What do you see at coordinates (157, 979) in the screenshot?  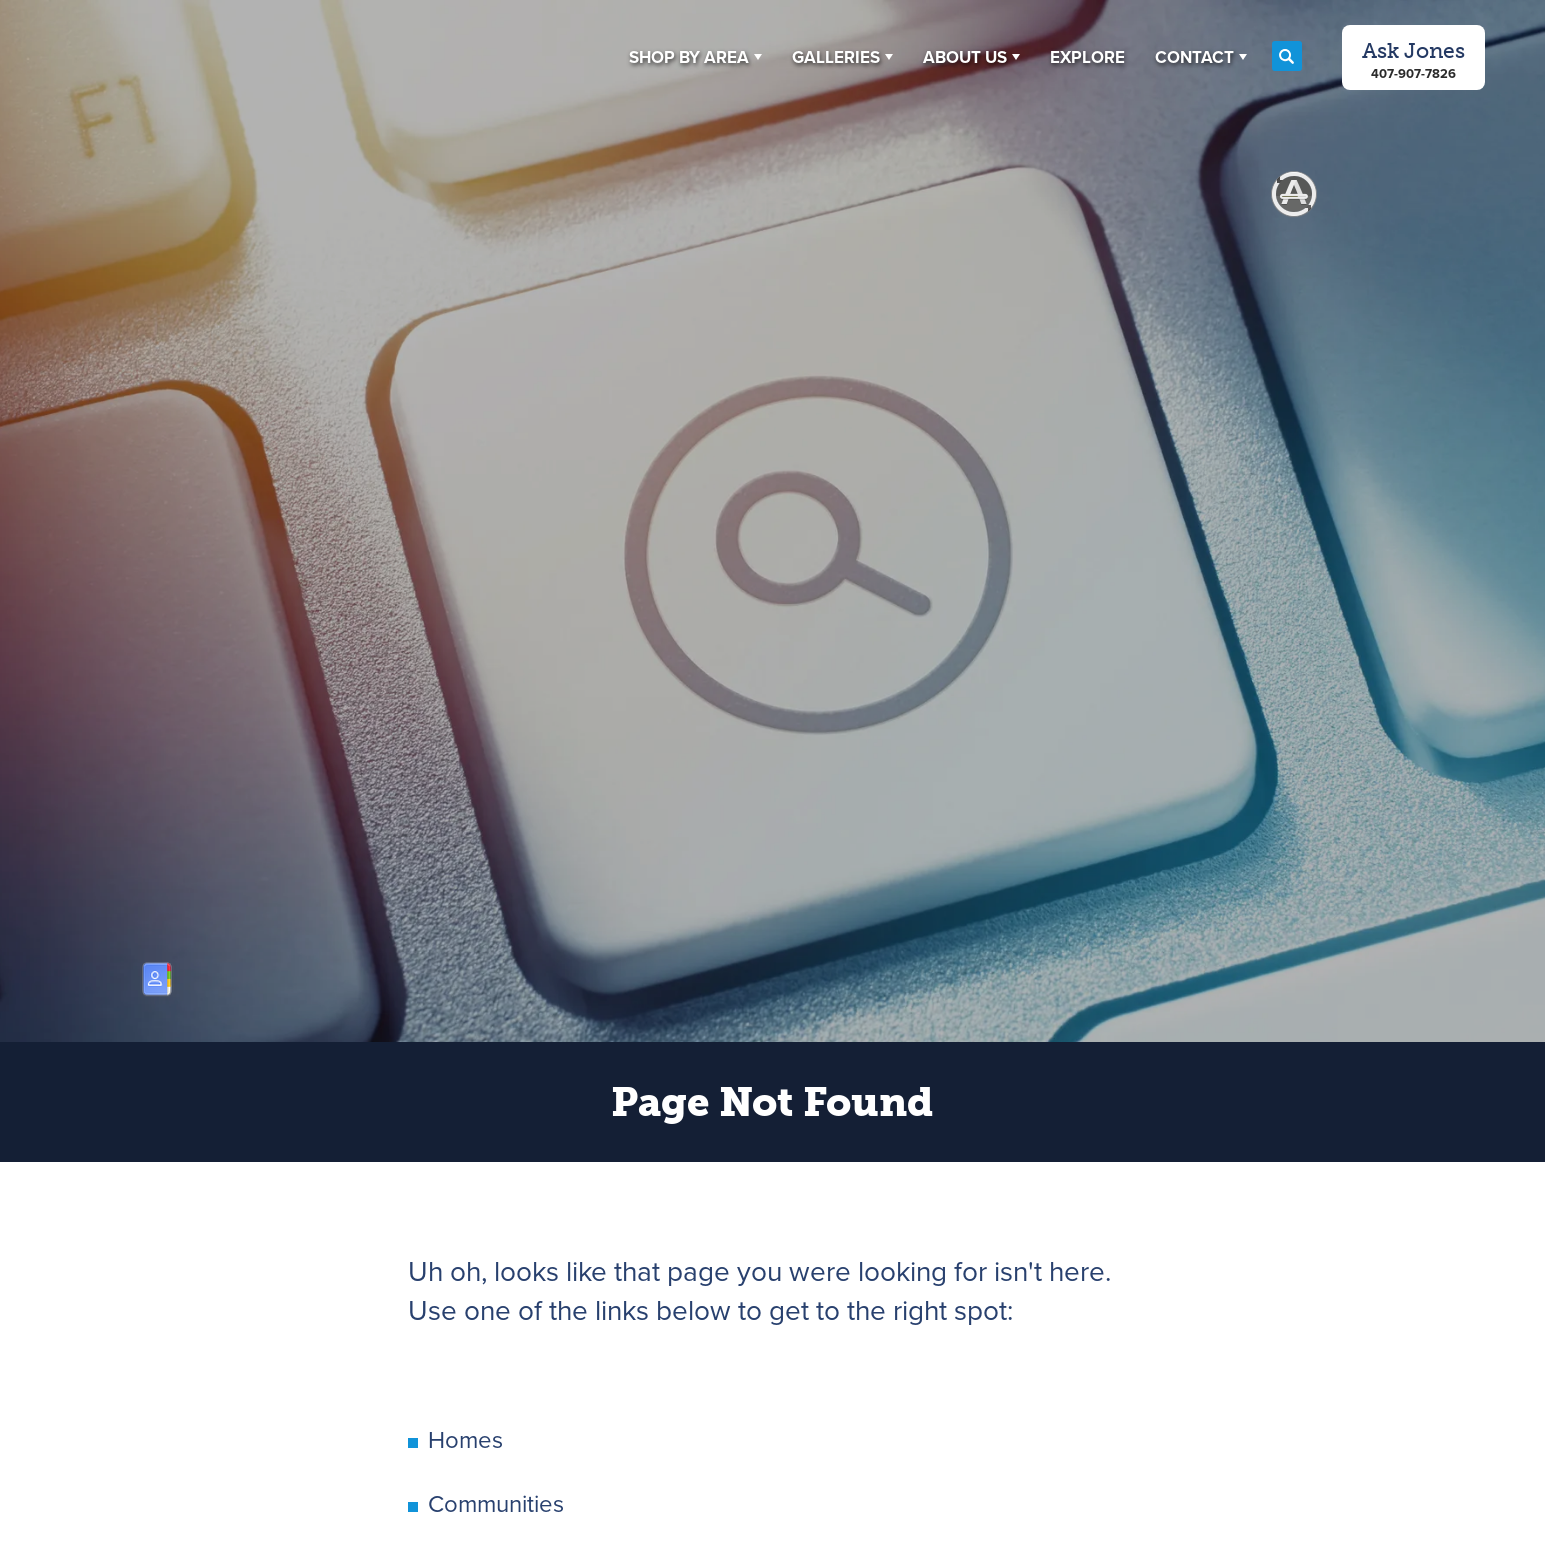 I see `open the contacts app` at bounding box center [157, 979].